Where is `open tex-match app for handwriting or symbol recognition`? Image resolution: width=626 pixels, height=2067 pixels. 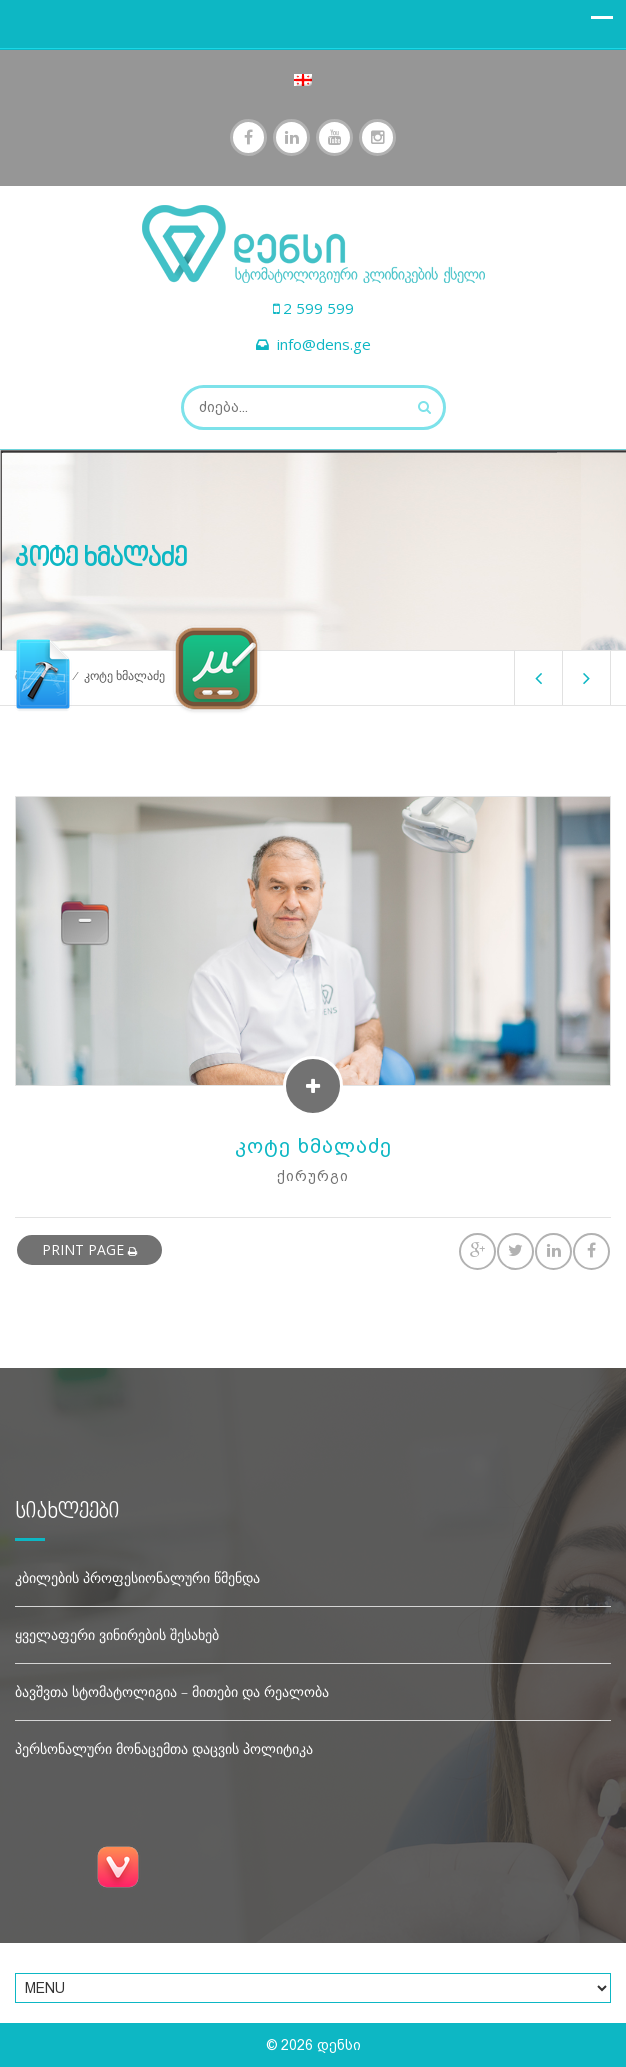
open tex-match app for handwriting or symbol recognition is located at coordinates (216, 668).